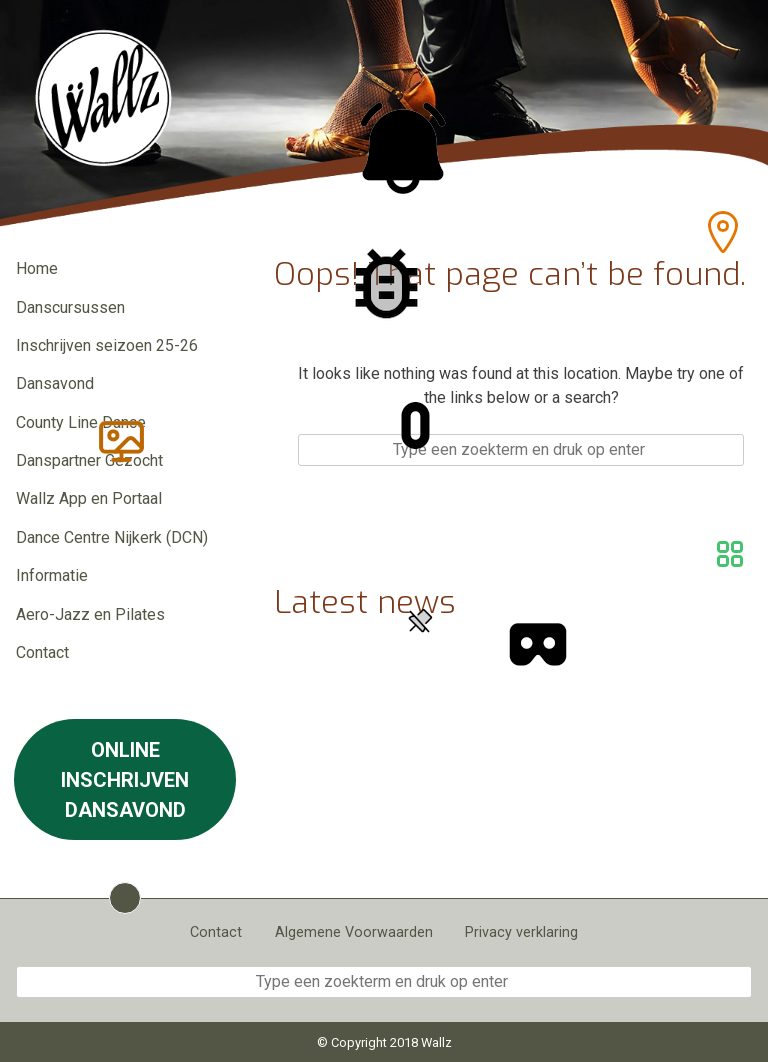 The width and height of the screenshot is (768, 1062). I want to click on unpin this item, so click(419, 621).